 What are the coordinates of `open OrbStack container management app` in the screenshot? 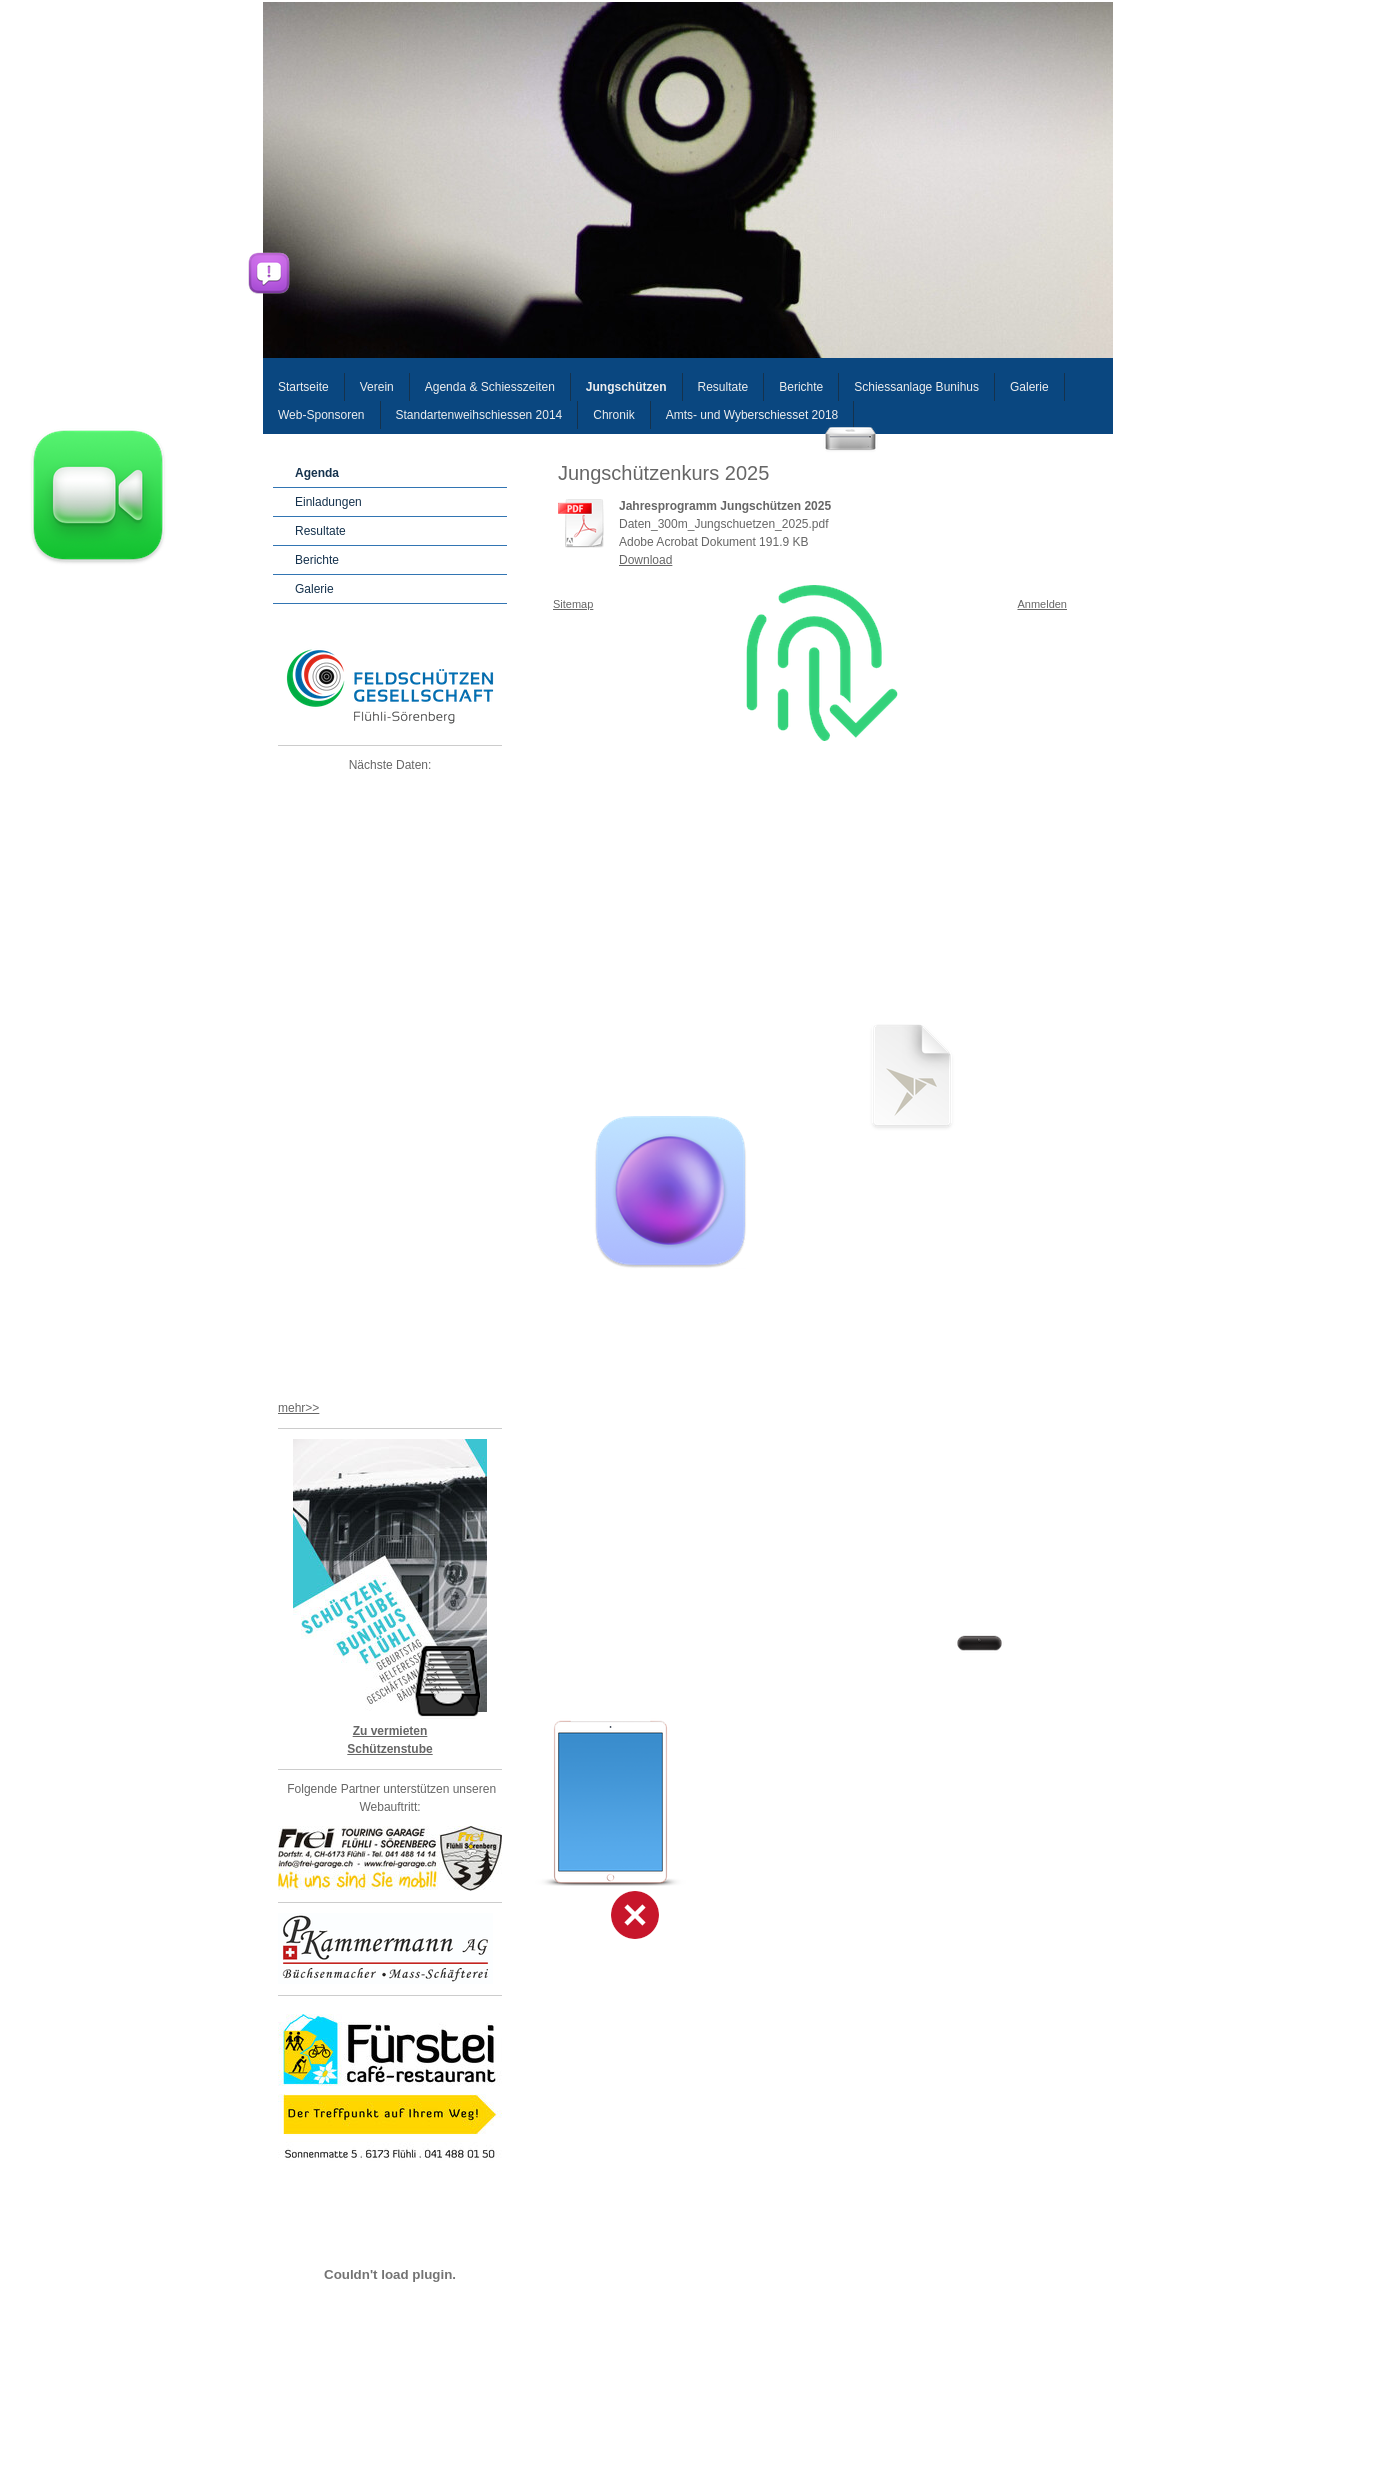 It's located at (670, 1190).